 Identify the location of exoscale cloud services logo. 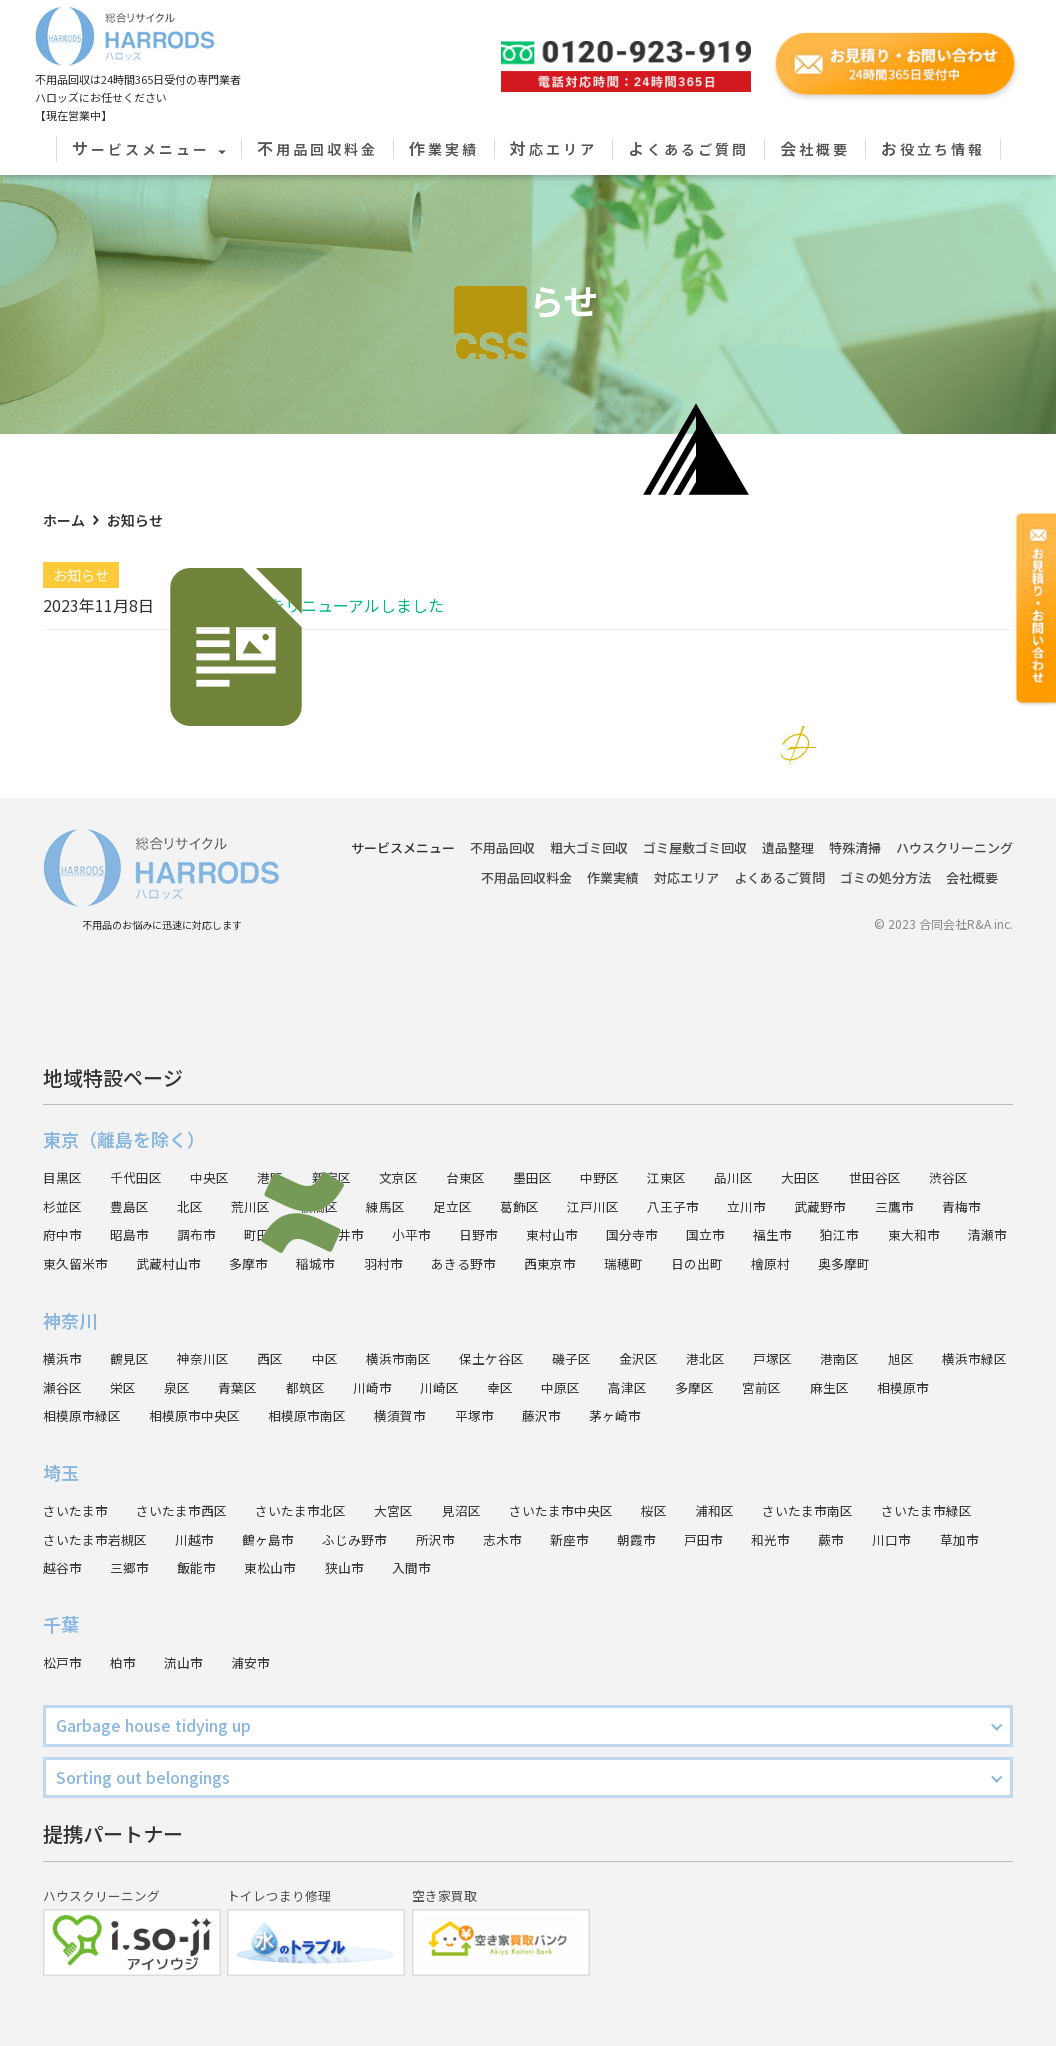
(696, 449).